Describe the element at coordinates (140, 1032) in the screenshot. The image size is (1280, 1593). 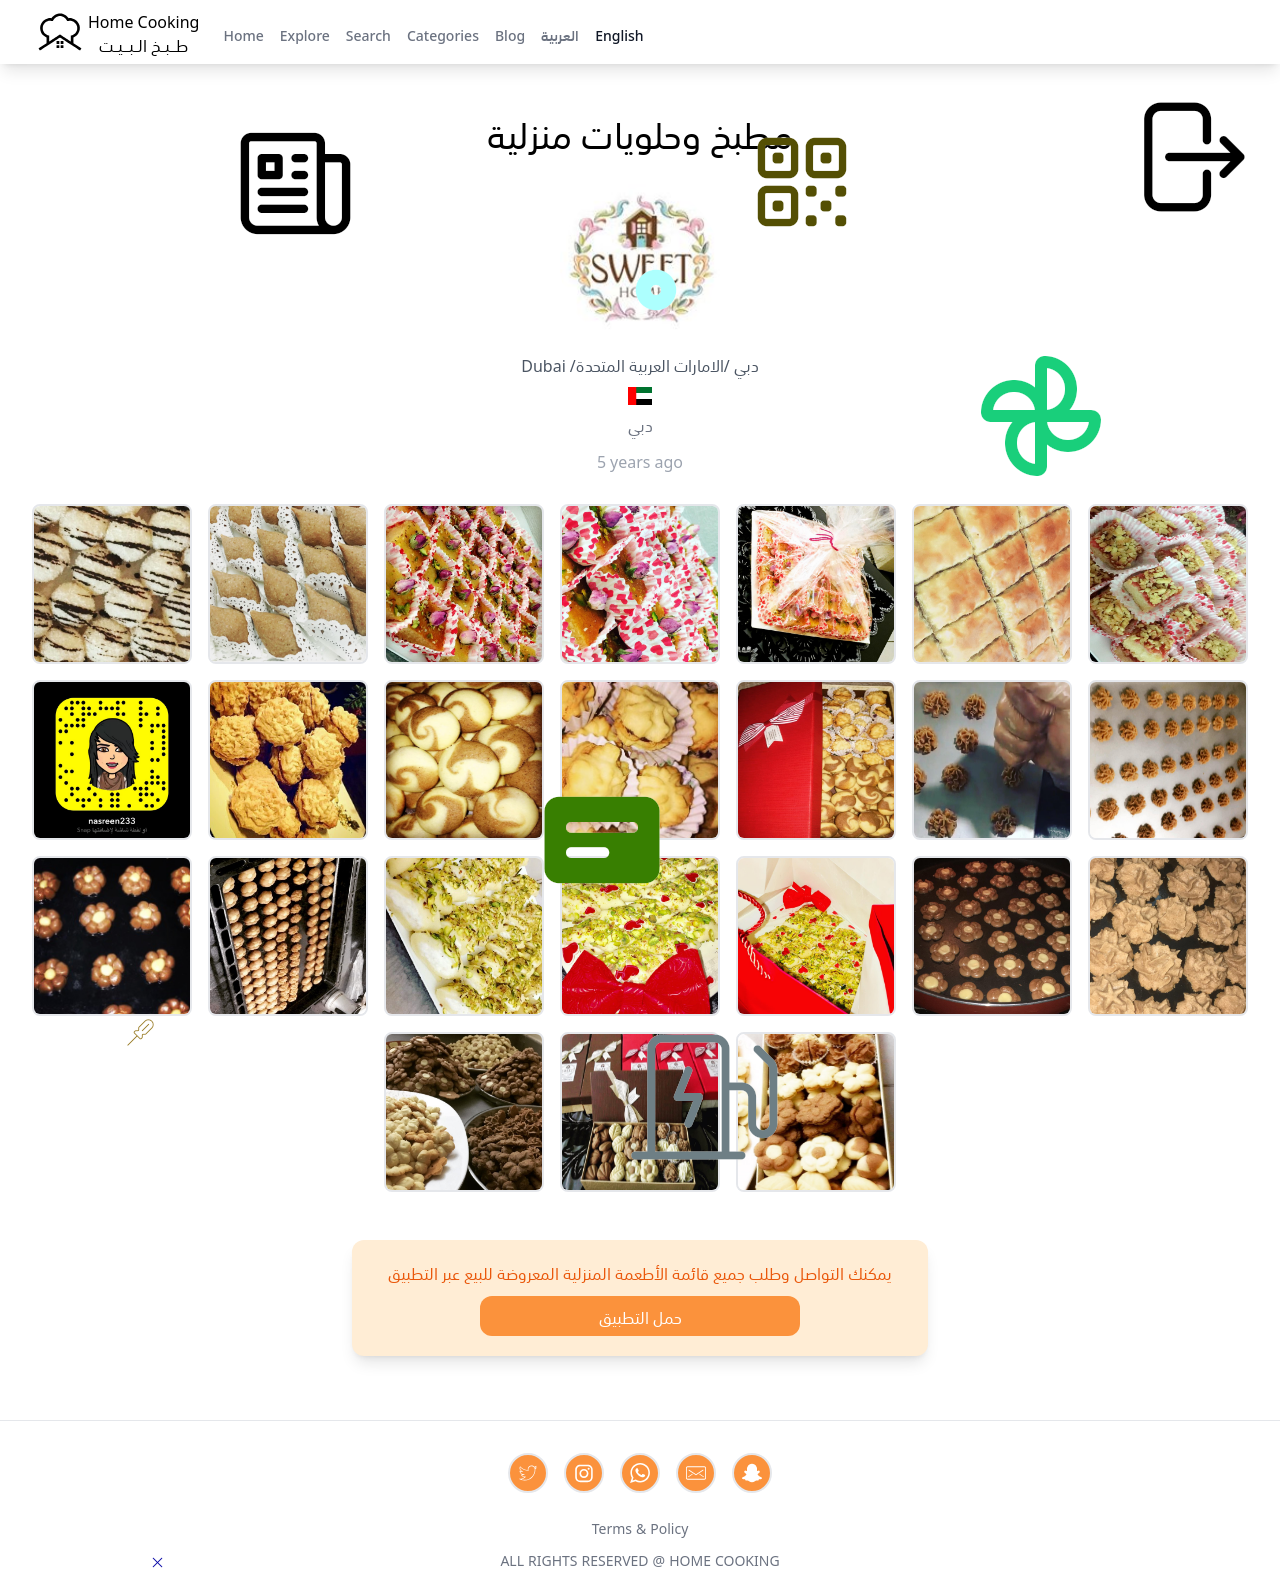
I see `access settings or configuration options` at that location.